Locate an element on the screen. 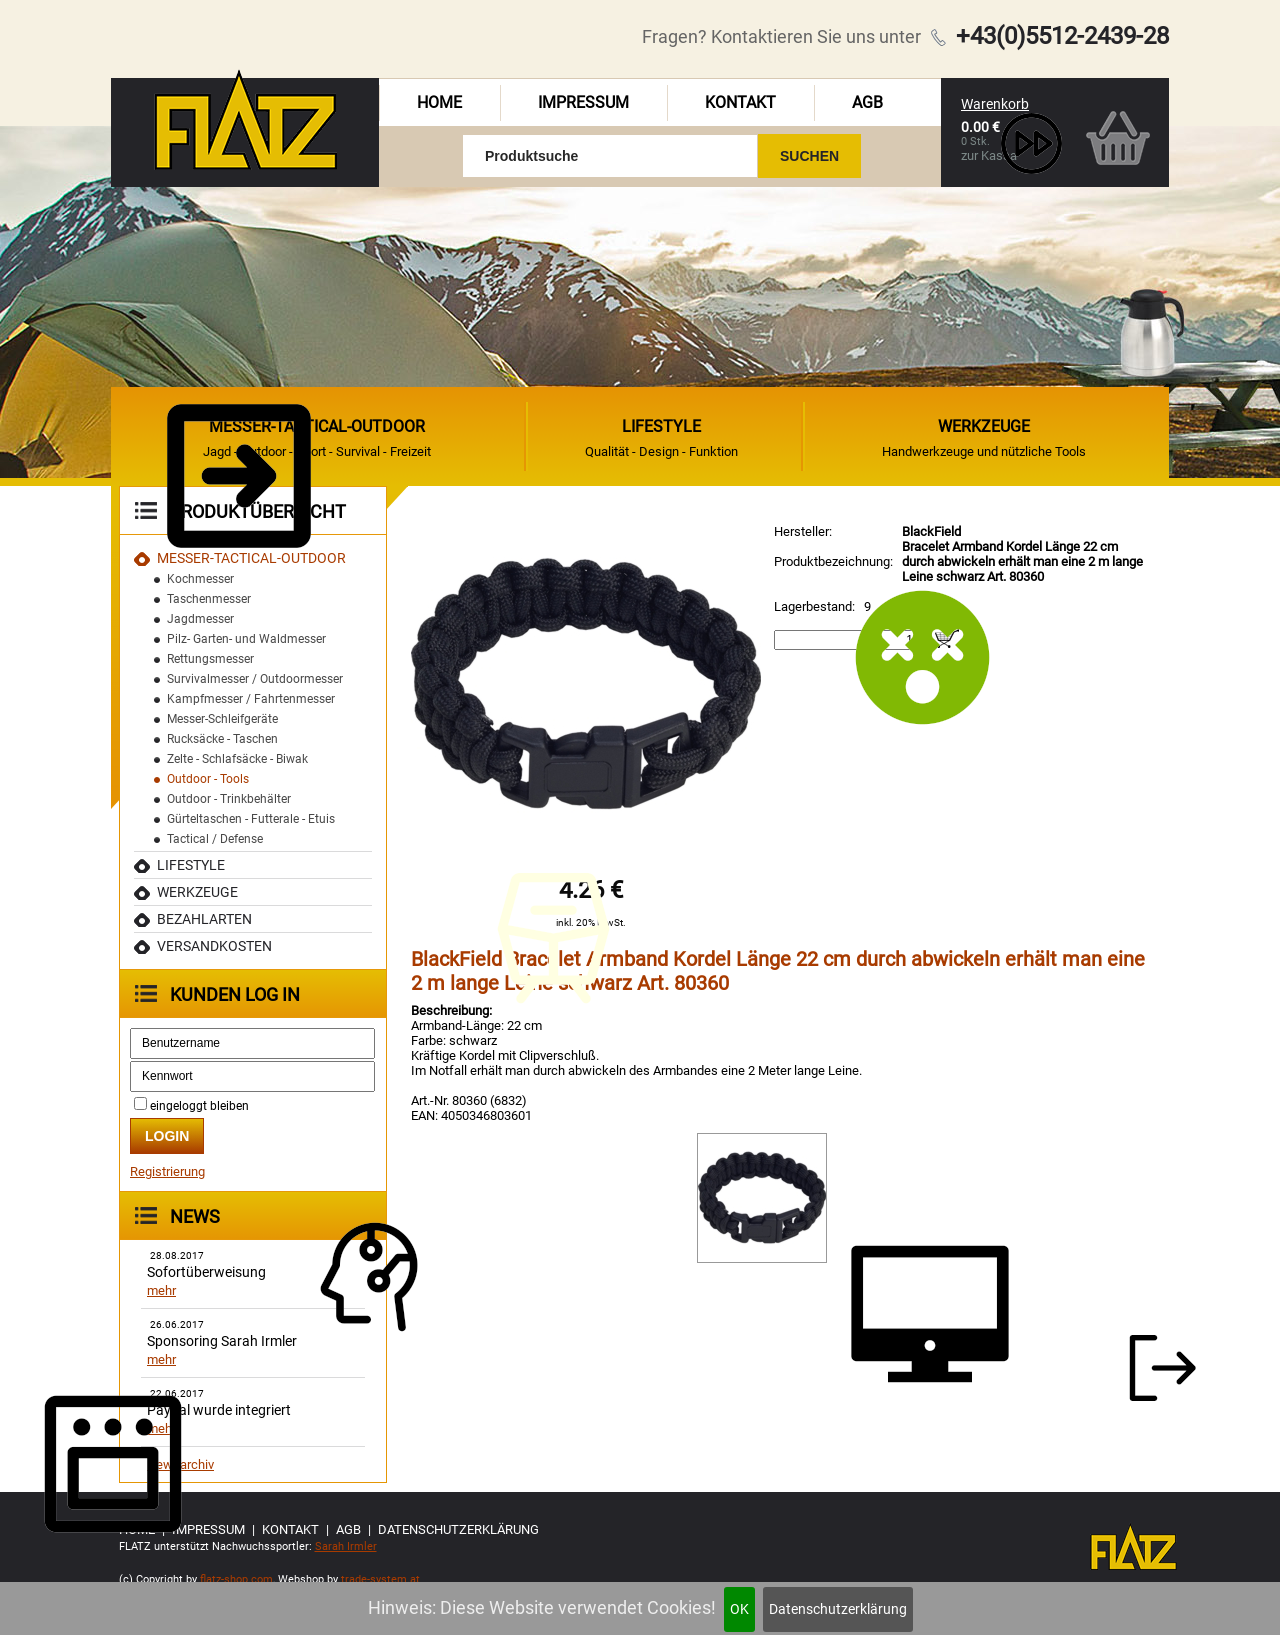 The width and height of the screenshot is (1280, 1635). indicates a confused or overwhelmed state is located at coordinates (922, 657).